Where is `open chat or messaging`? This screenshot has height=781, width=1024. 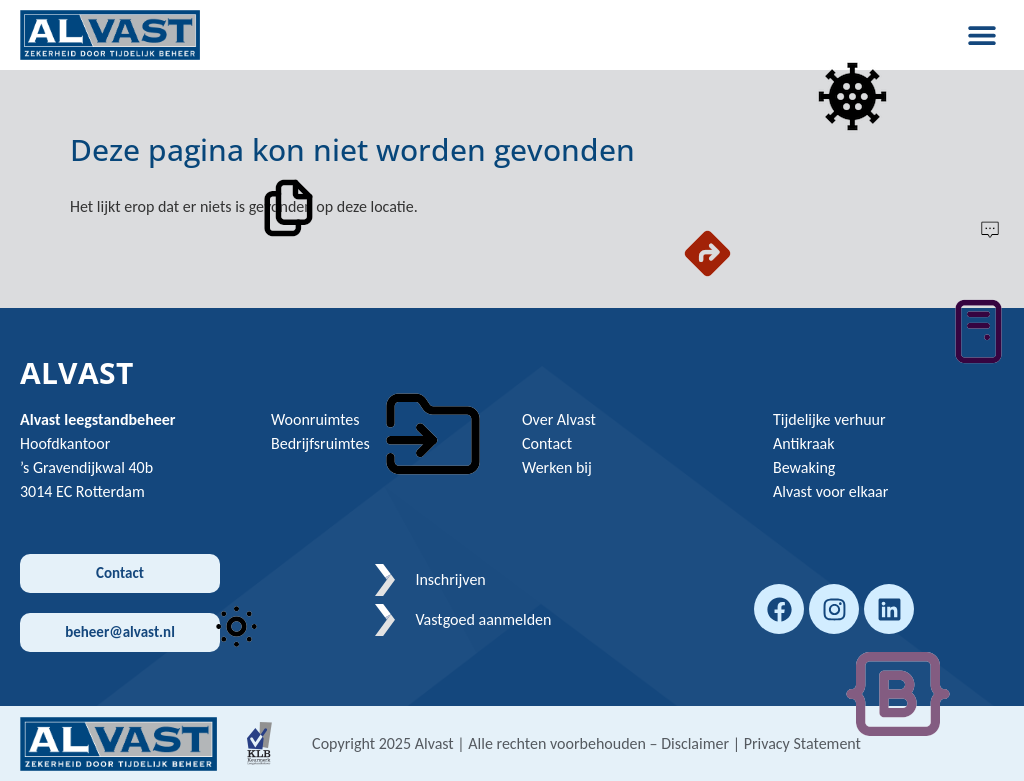 open chat or messaging is located at coordinates (990, 229).